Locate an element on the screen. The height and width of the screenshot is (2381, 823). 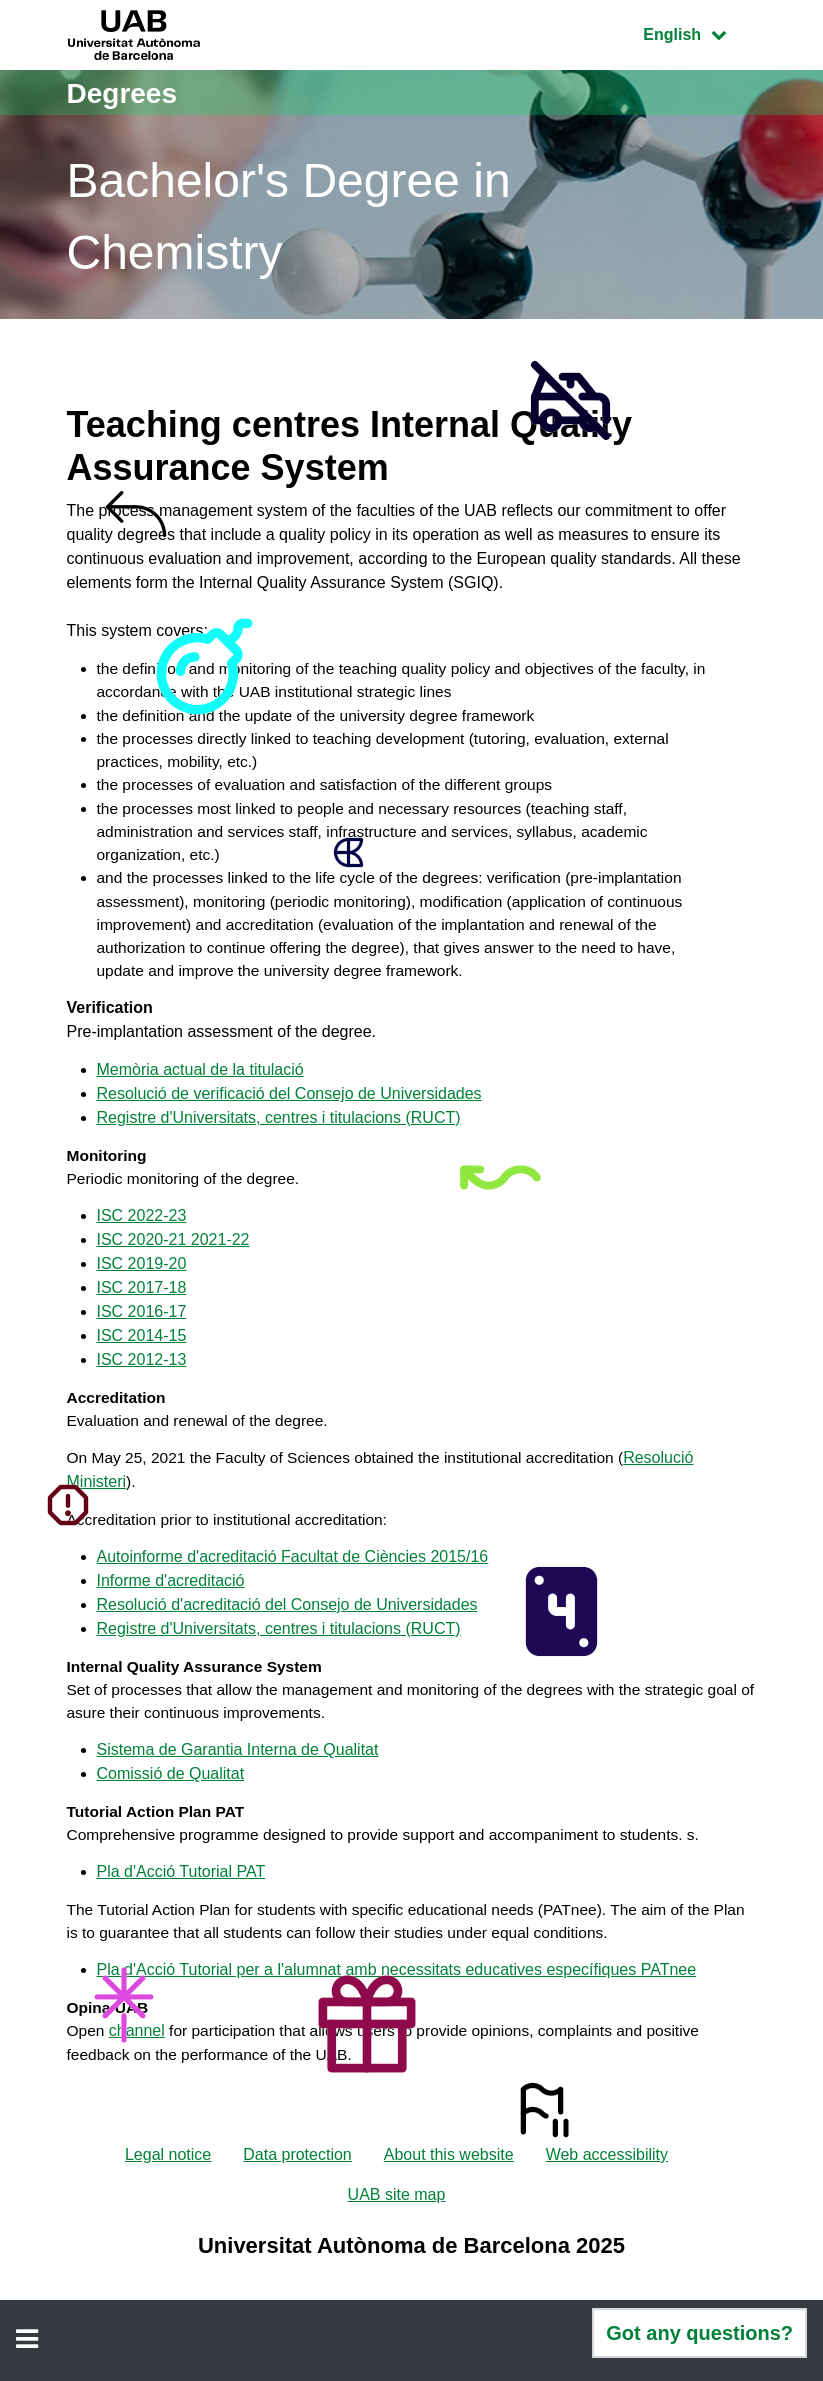
open Craft app is located at coordinates (348, 852).